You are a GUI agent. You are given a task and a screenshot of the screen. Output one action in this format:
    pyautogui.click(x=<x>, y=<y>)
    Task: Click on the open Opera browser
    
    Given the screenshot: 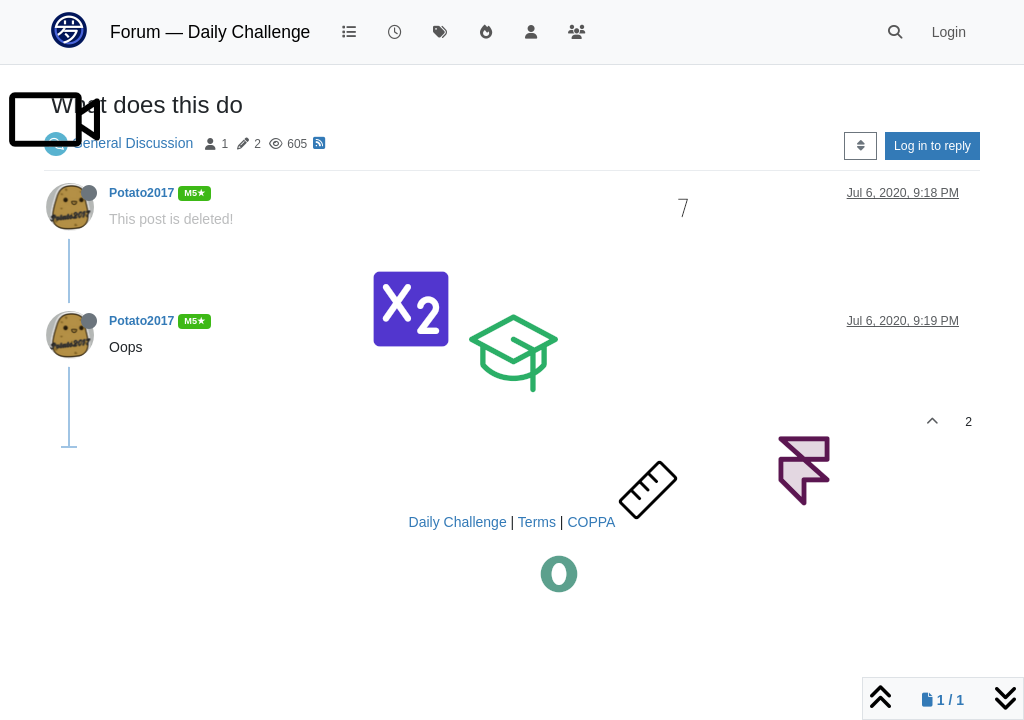 What is the action you would take?
    pyautogui.click(x=559, y=574)
    